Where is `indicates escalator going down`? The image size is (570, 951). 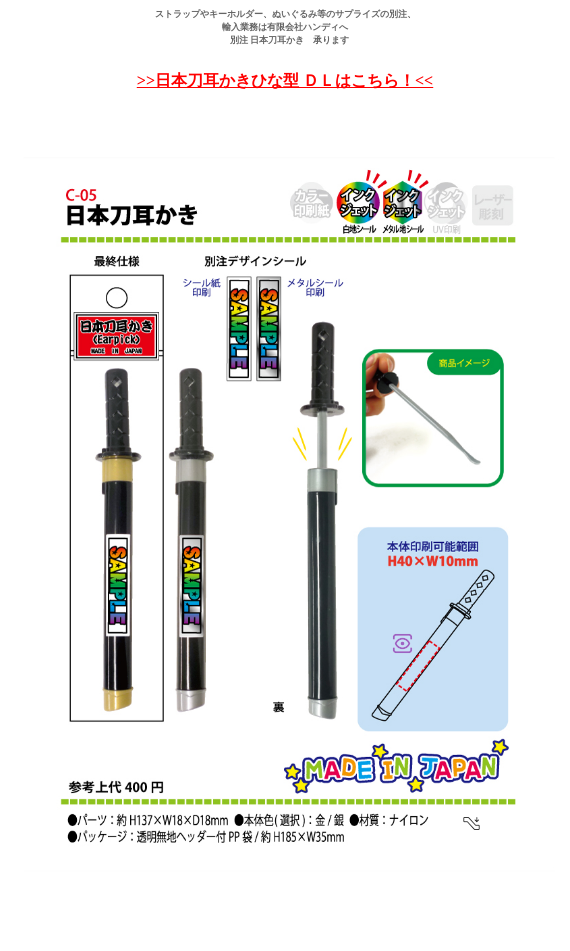 indicates escalator going down is located at coordinates (471, 823).